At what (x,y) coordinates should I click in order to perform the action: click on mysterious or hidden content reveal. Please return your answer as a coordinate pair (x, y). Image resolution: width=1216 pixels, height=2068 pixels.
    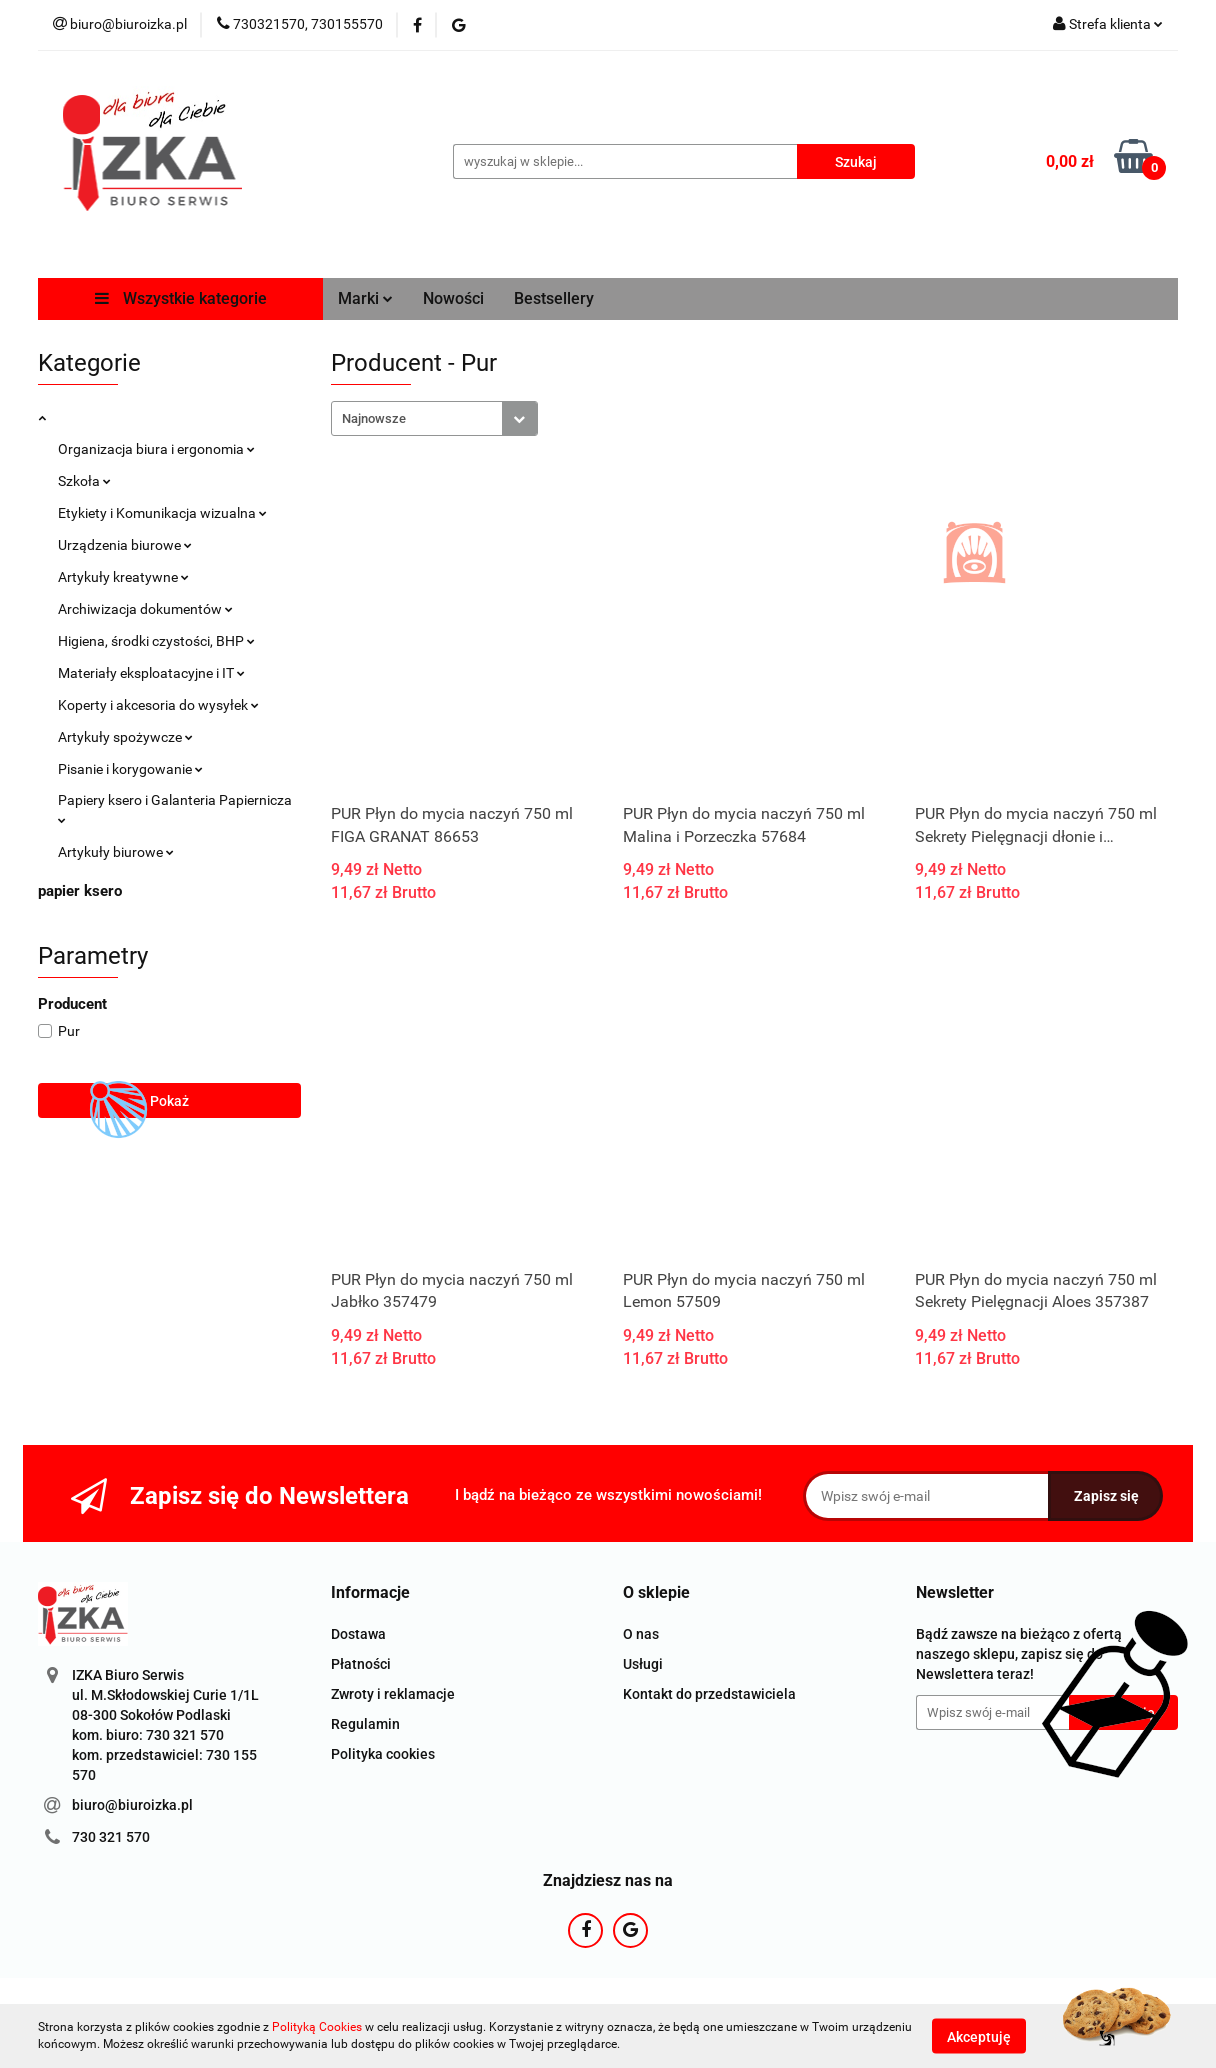
    Looking at the image, I should click on (974, 552).